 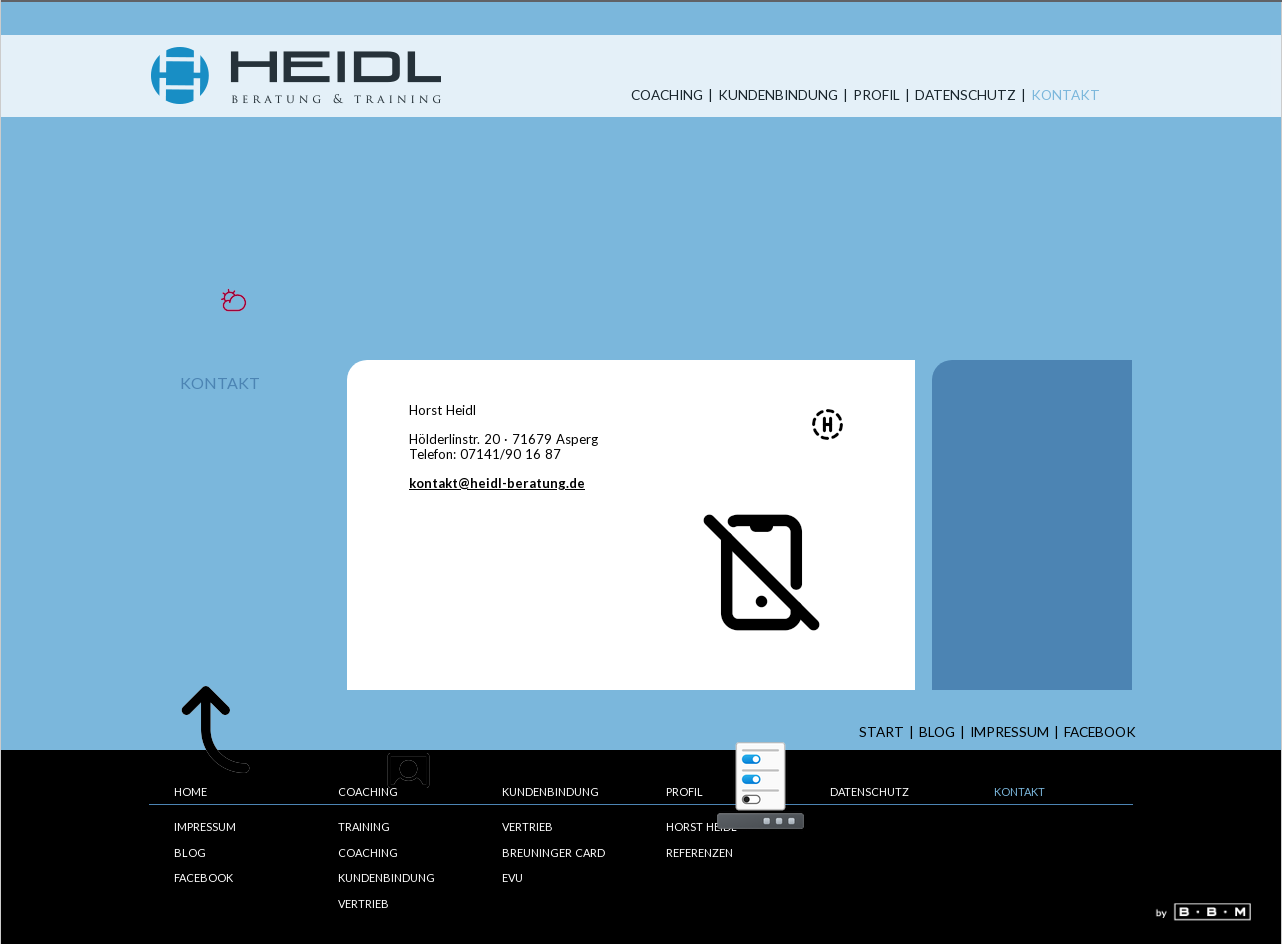 I want to click on view user profile, so click(x=408, y=770).